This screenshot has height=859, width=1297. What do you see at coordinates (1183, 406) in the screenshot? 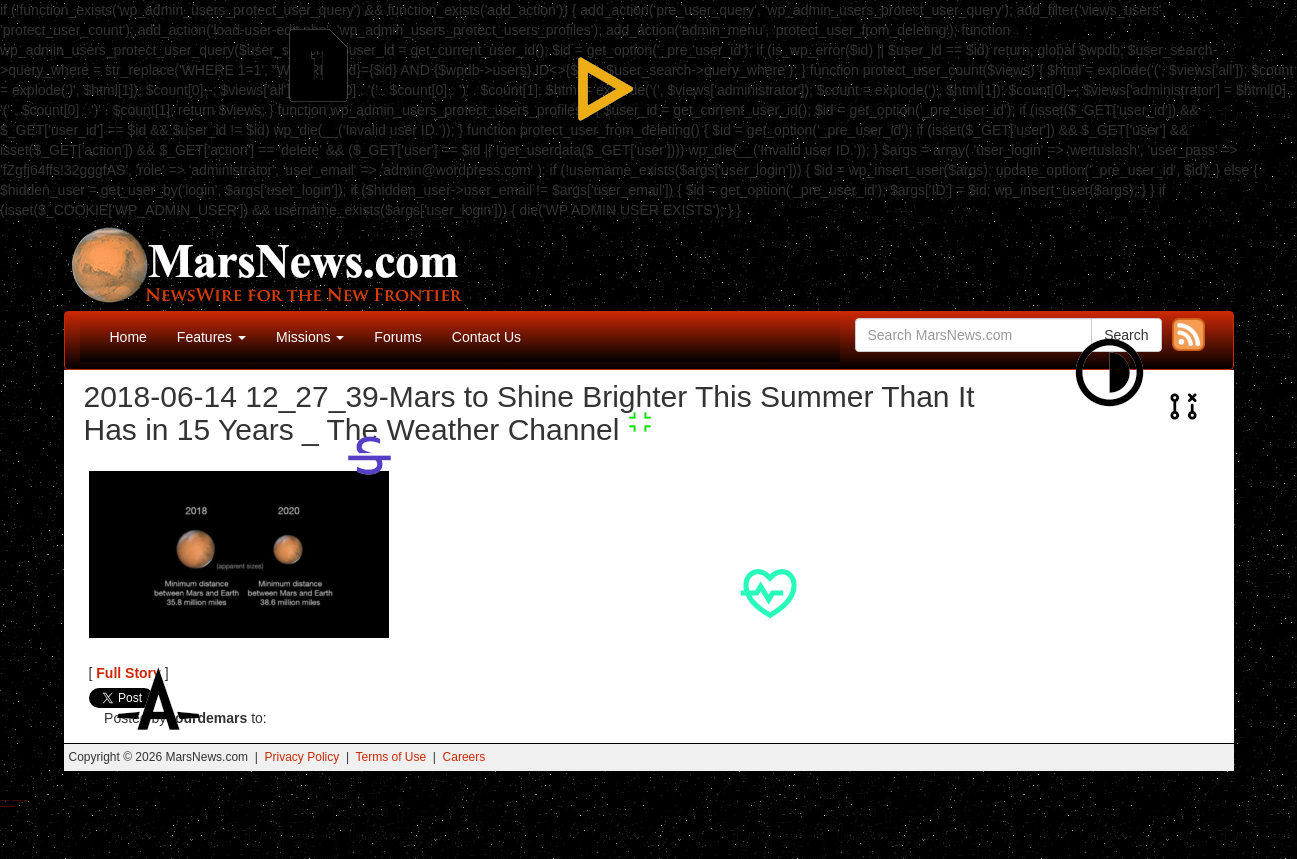
I see `close or cancel a pull request` at bounding box center [1183, 406].